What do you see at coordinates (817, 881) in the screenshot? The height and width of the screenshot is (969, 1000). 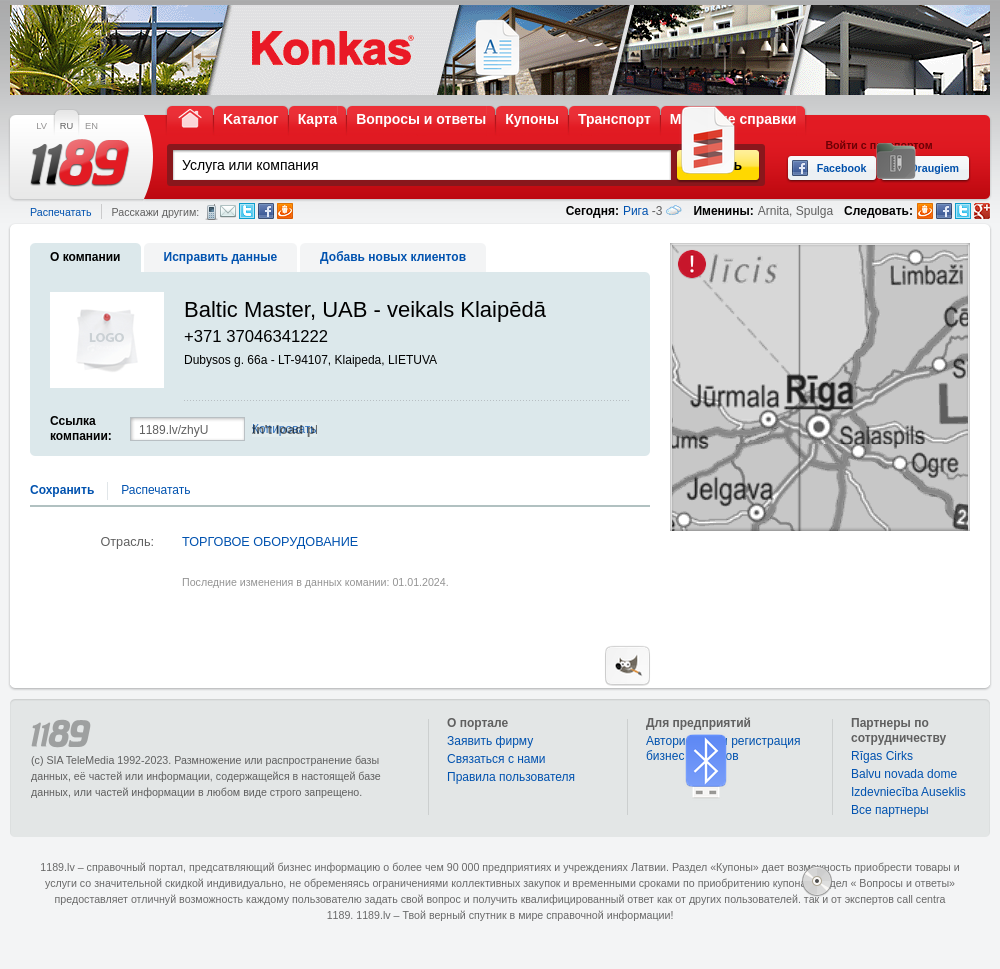 I see `unmount or eject a CD/DVD disc` at bounding box center [817, 881].